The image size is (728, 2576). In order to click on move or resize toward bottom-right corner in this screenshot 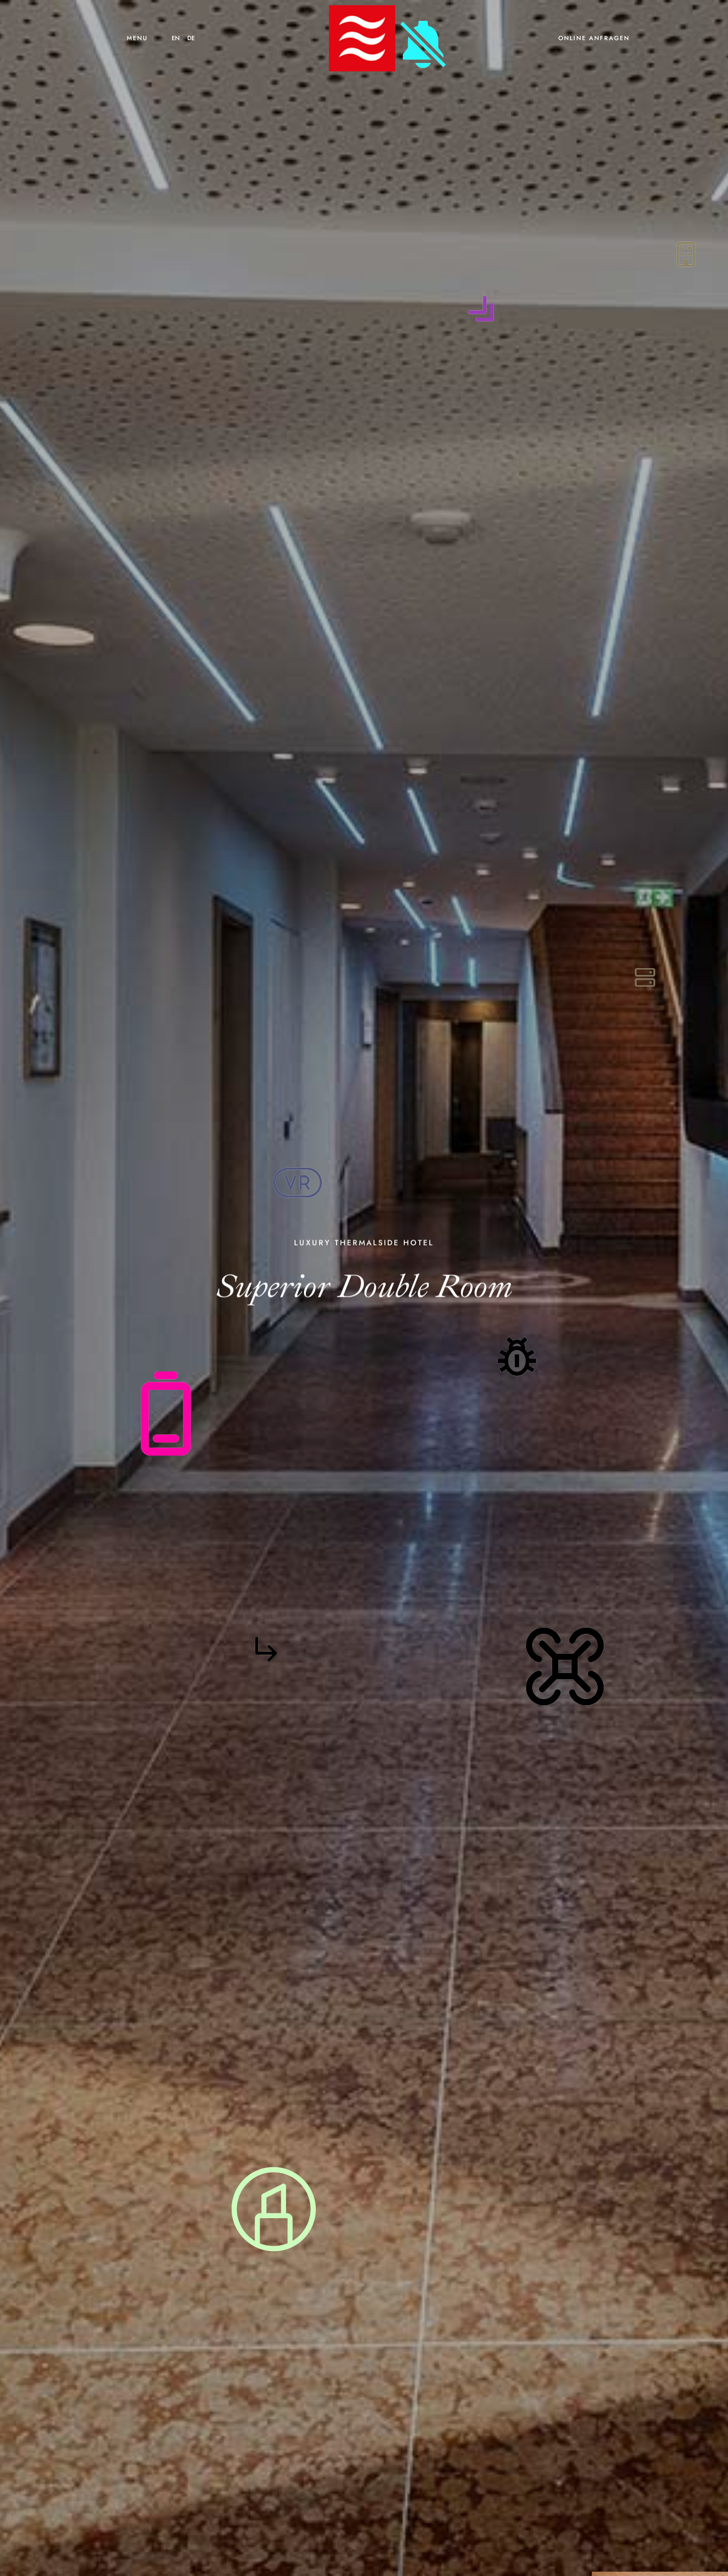, I will do `click(483, 310)`.